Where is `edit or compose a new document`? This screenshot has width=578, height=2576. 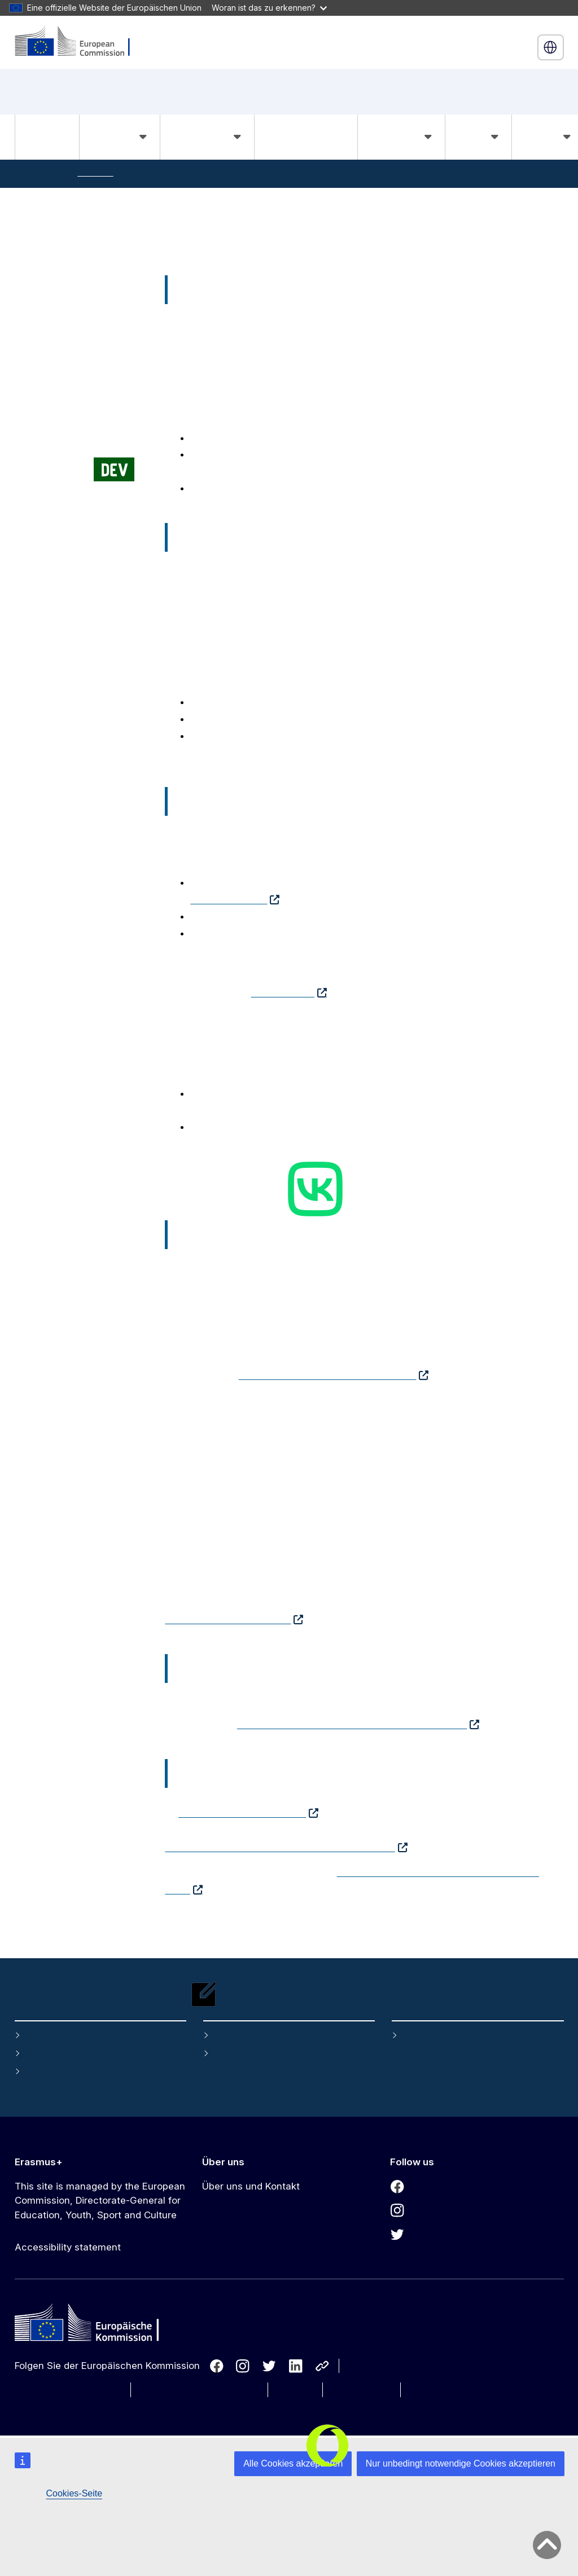 edit or compose a new document is located at coordinates (203, 1994).